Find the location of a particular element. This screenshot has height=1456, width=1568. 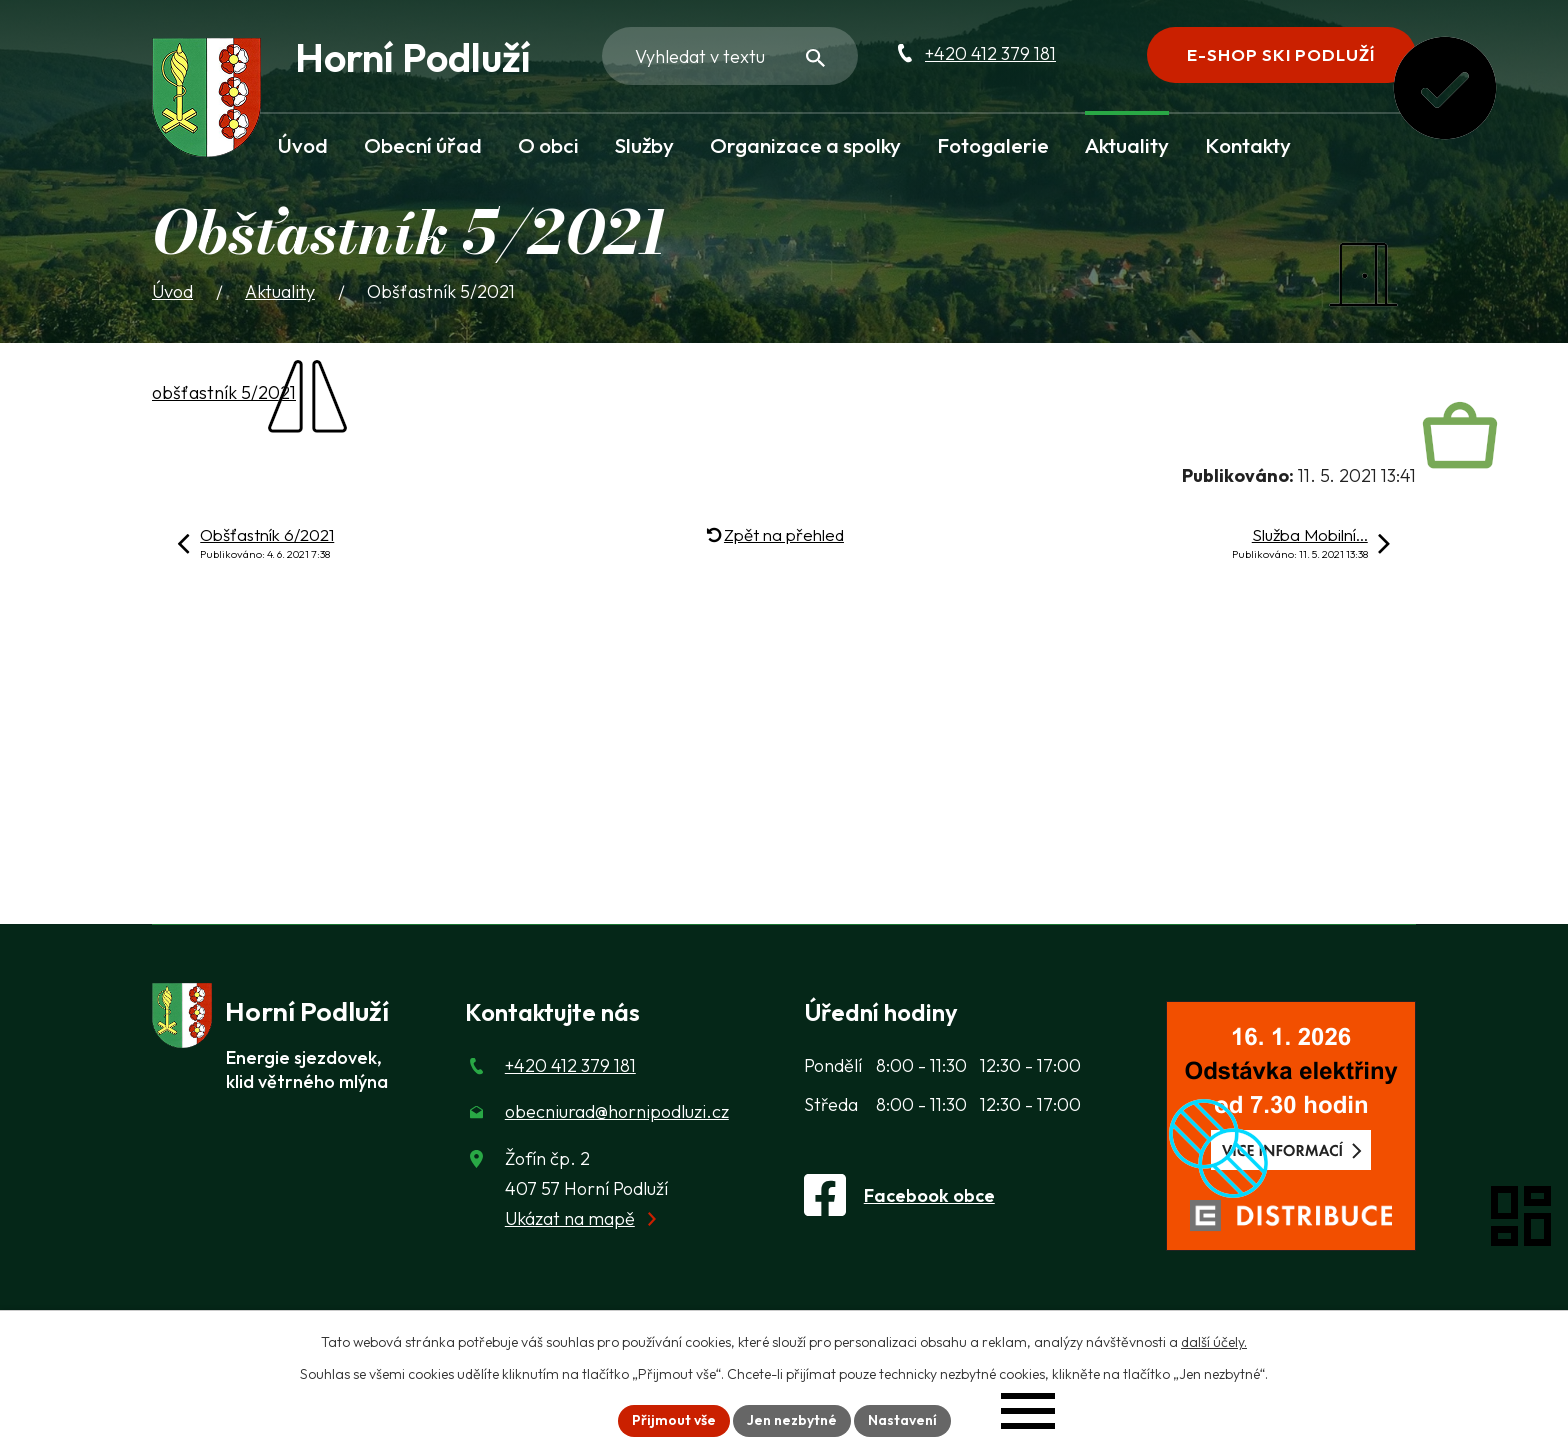

access the main dashboard is located at coordinates (1521, 1216).